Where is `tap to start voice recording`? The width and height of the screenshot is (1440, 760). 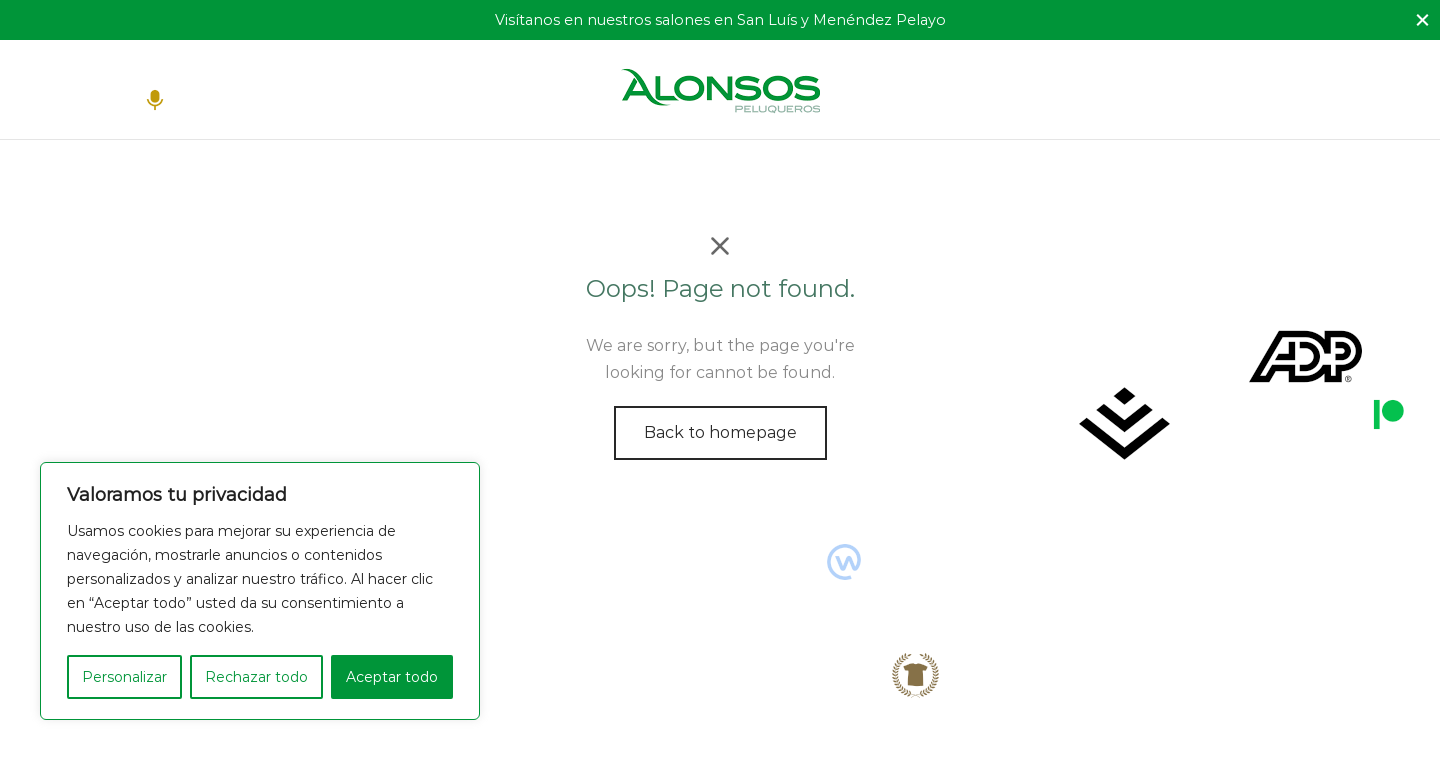
tap to start voice recording is located at coordinates (155, 100).